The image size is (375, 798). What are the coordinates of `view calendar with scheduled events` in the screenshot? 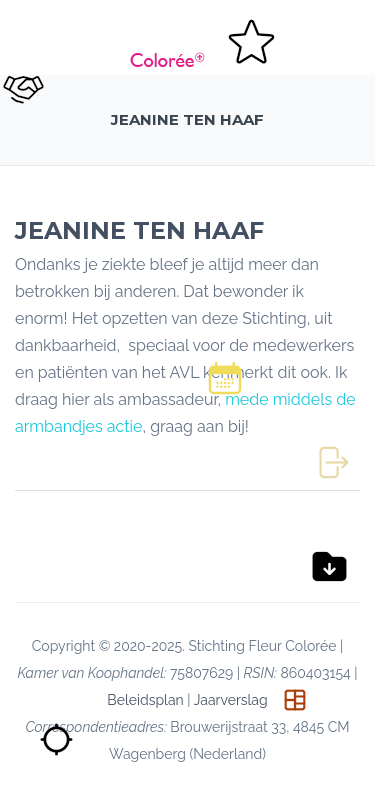 It's located at (225, 378).